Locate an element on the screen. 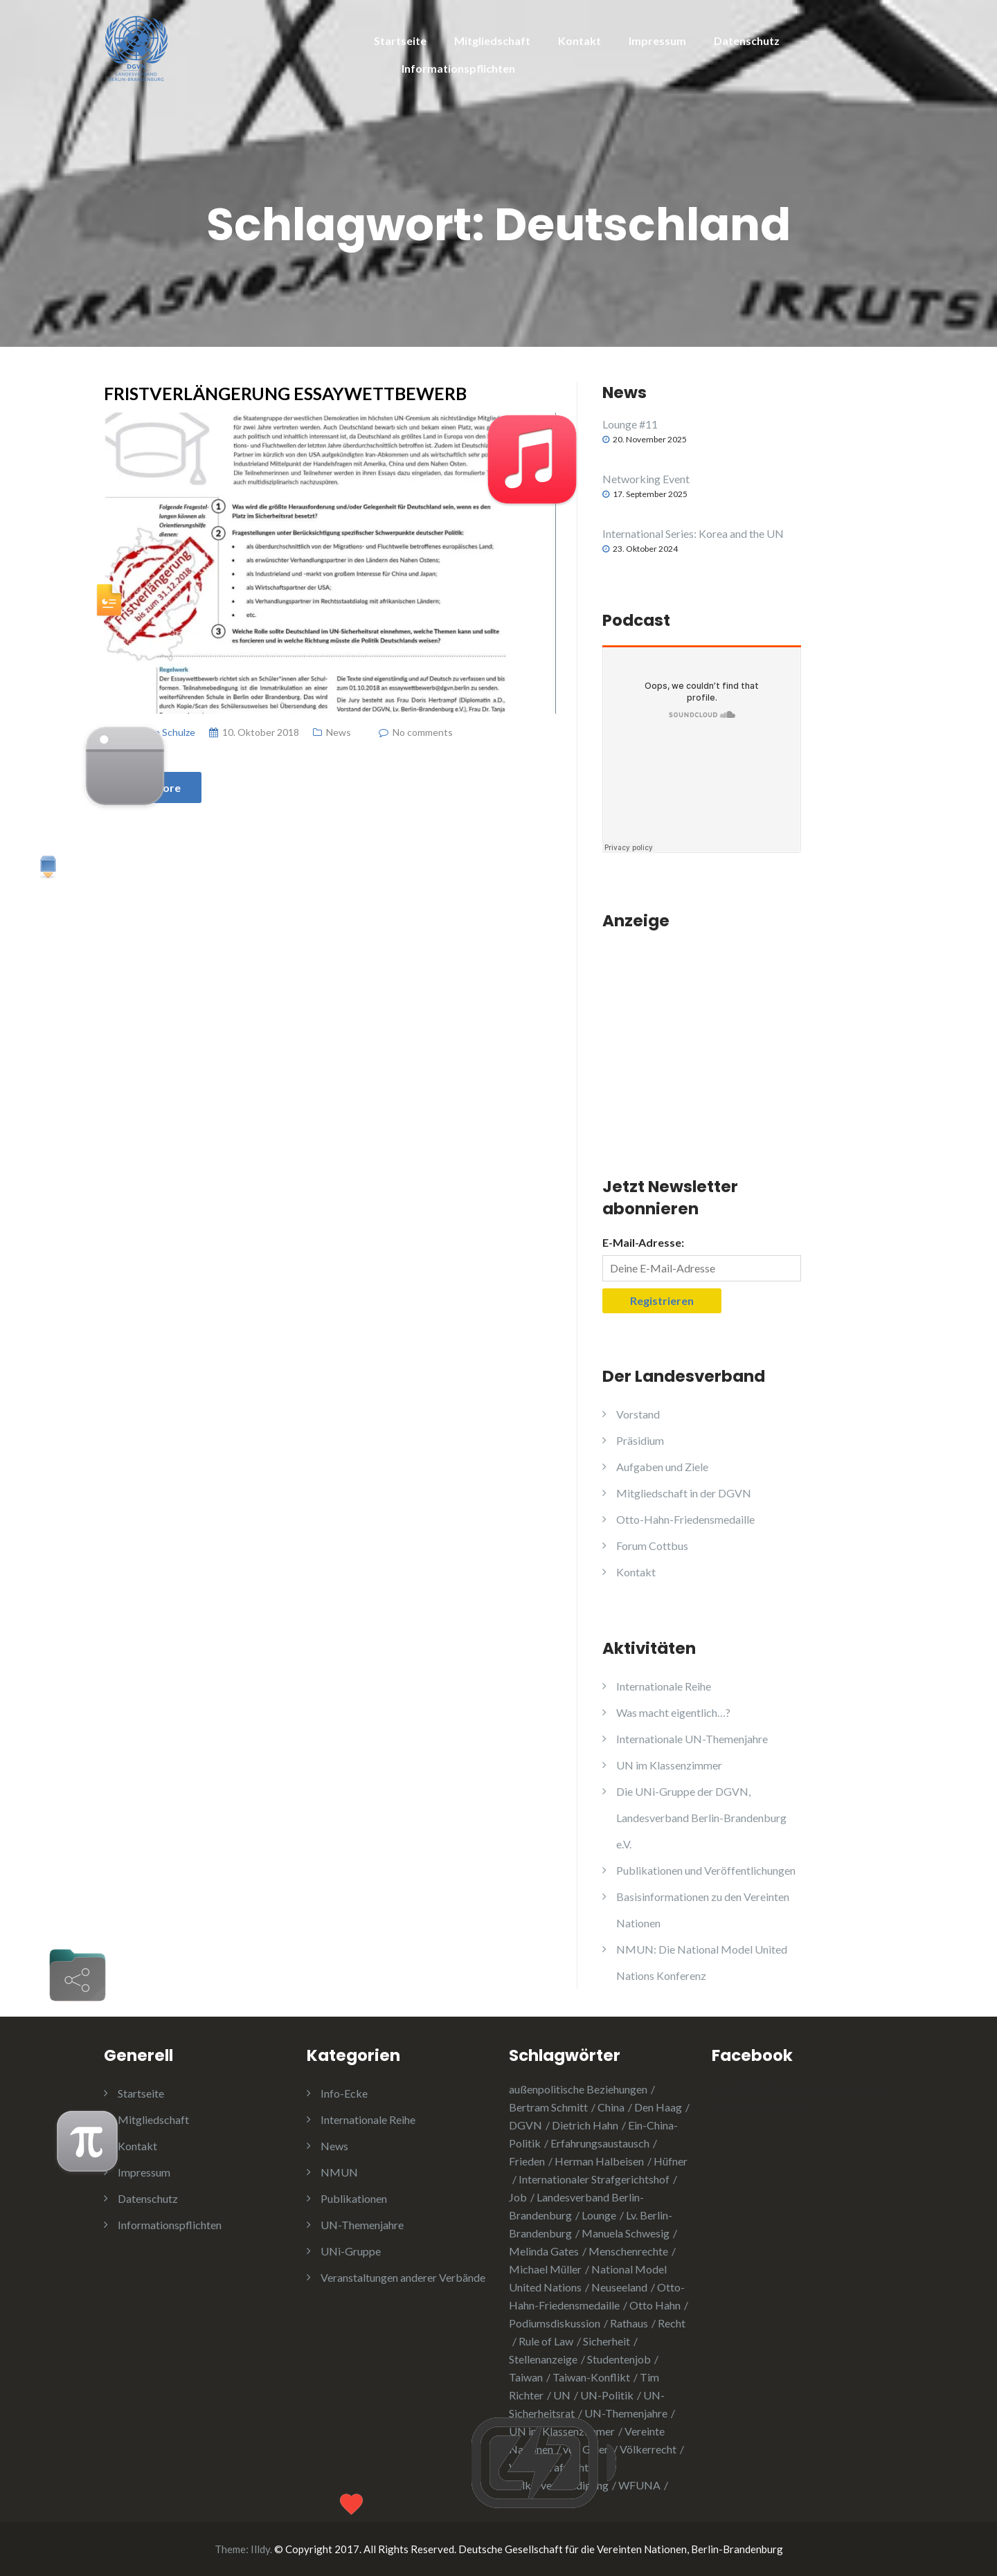 Image resolution: width=997 pixels, height=2576 pixels. access your public shared folder is located at coordinates (78, 1975).